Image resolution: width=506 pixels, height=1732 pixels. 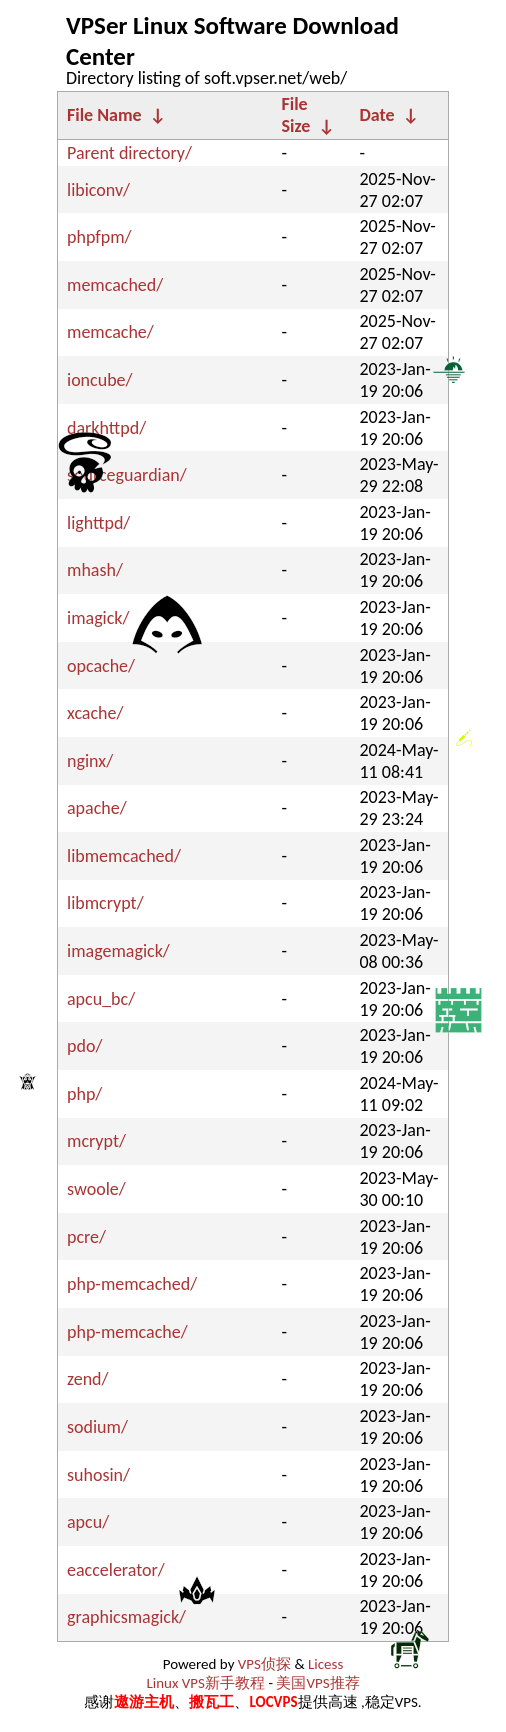 I want to click on select female elf character, so click(x=27, y=1081).